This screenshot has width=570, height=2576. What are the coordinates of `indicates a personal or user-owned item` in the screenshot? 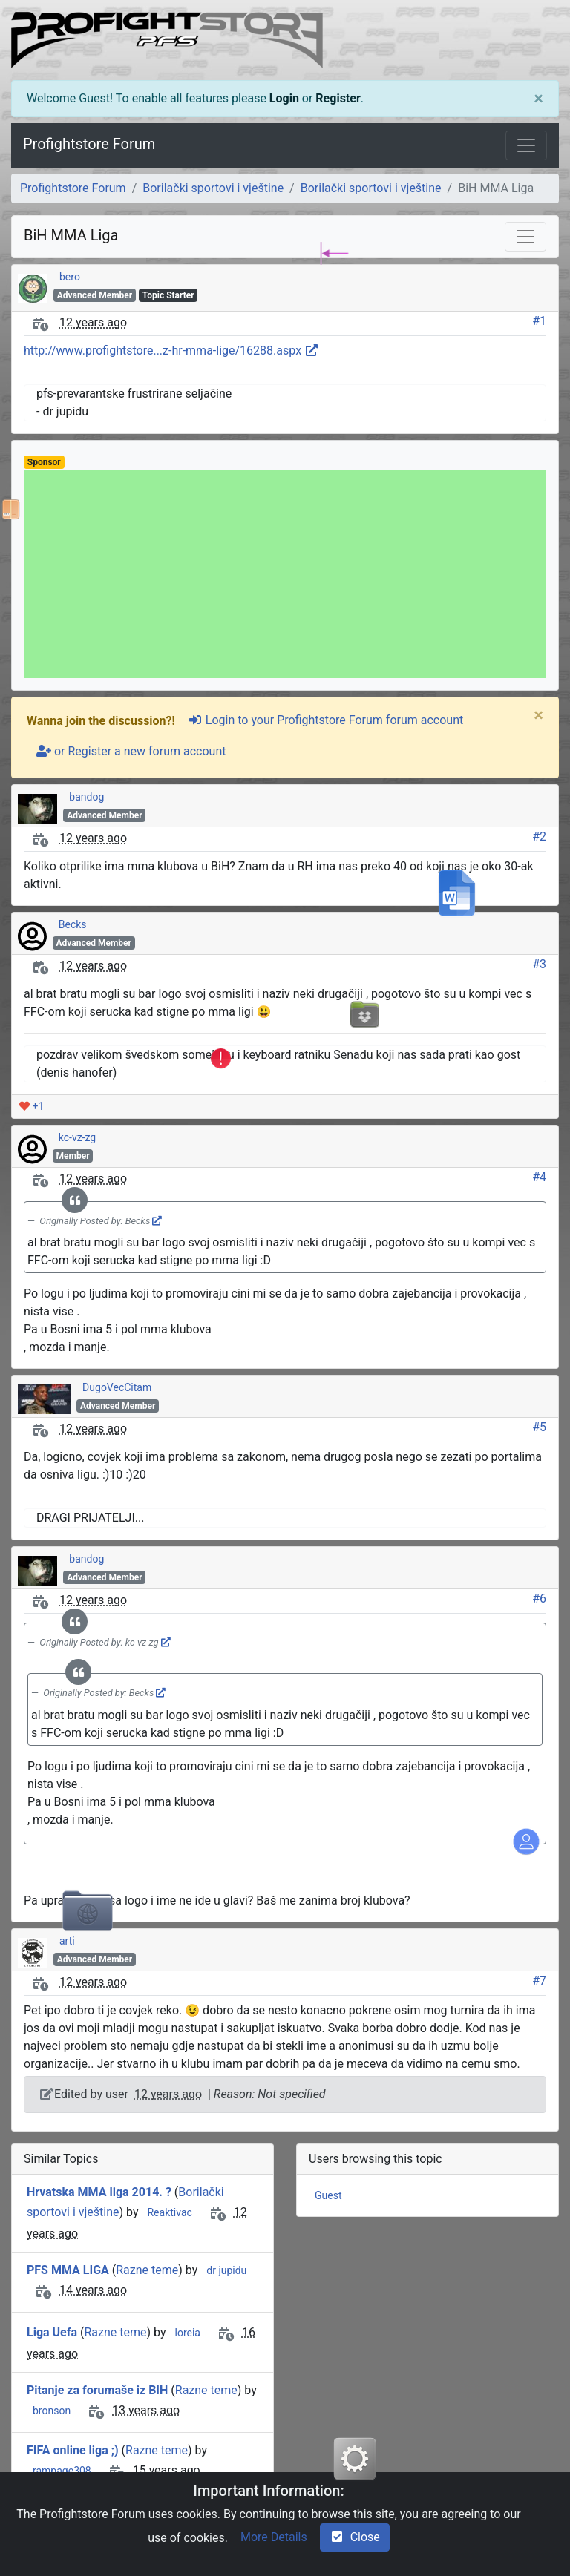 It's located at (526, 1841).